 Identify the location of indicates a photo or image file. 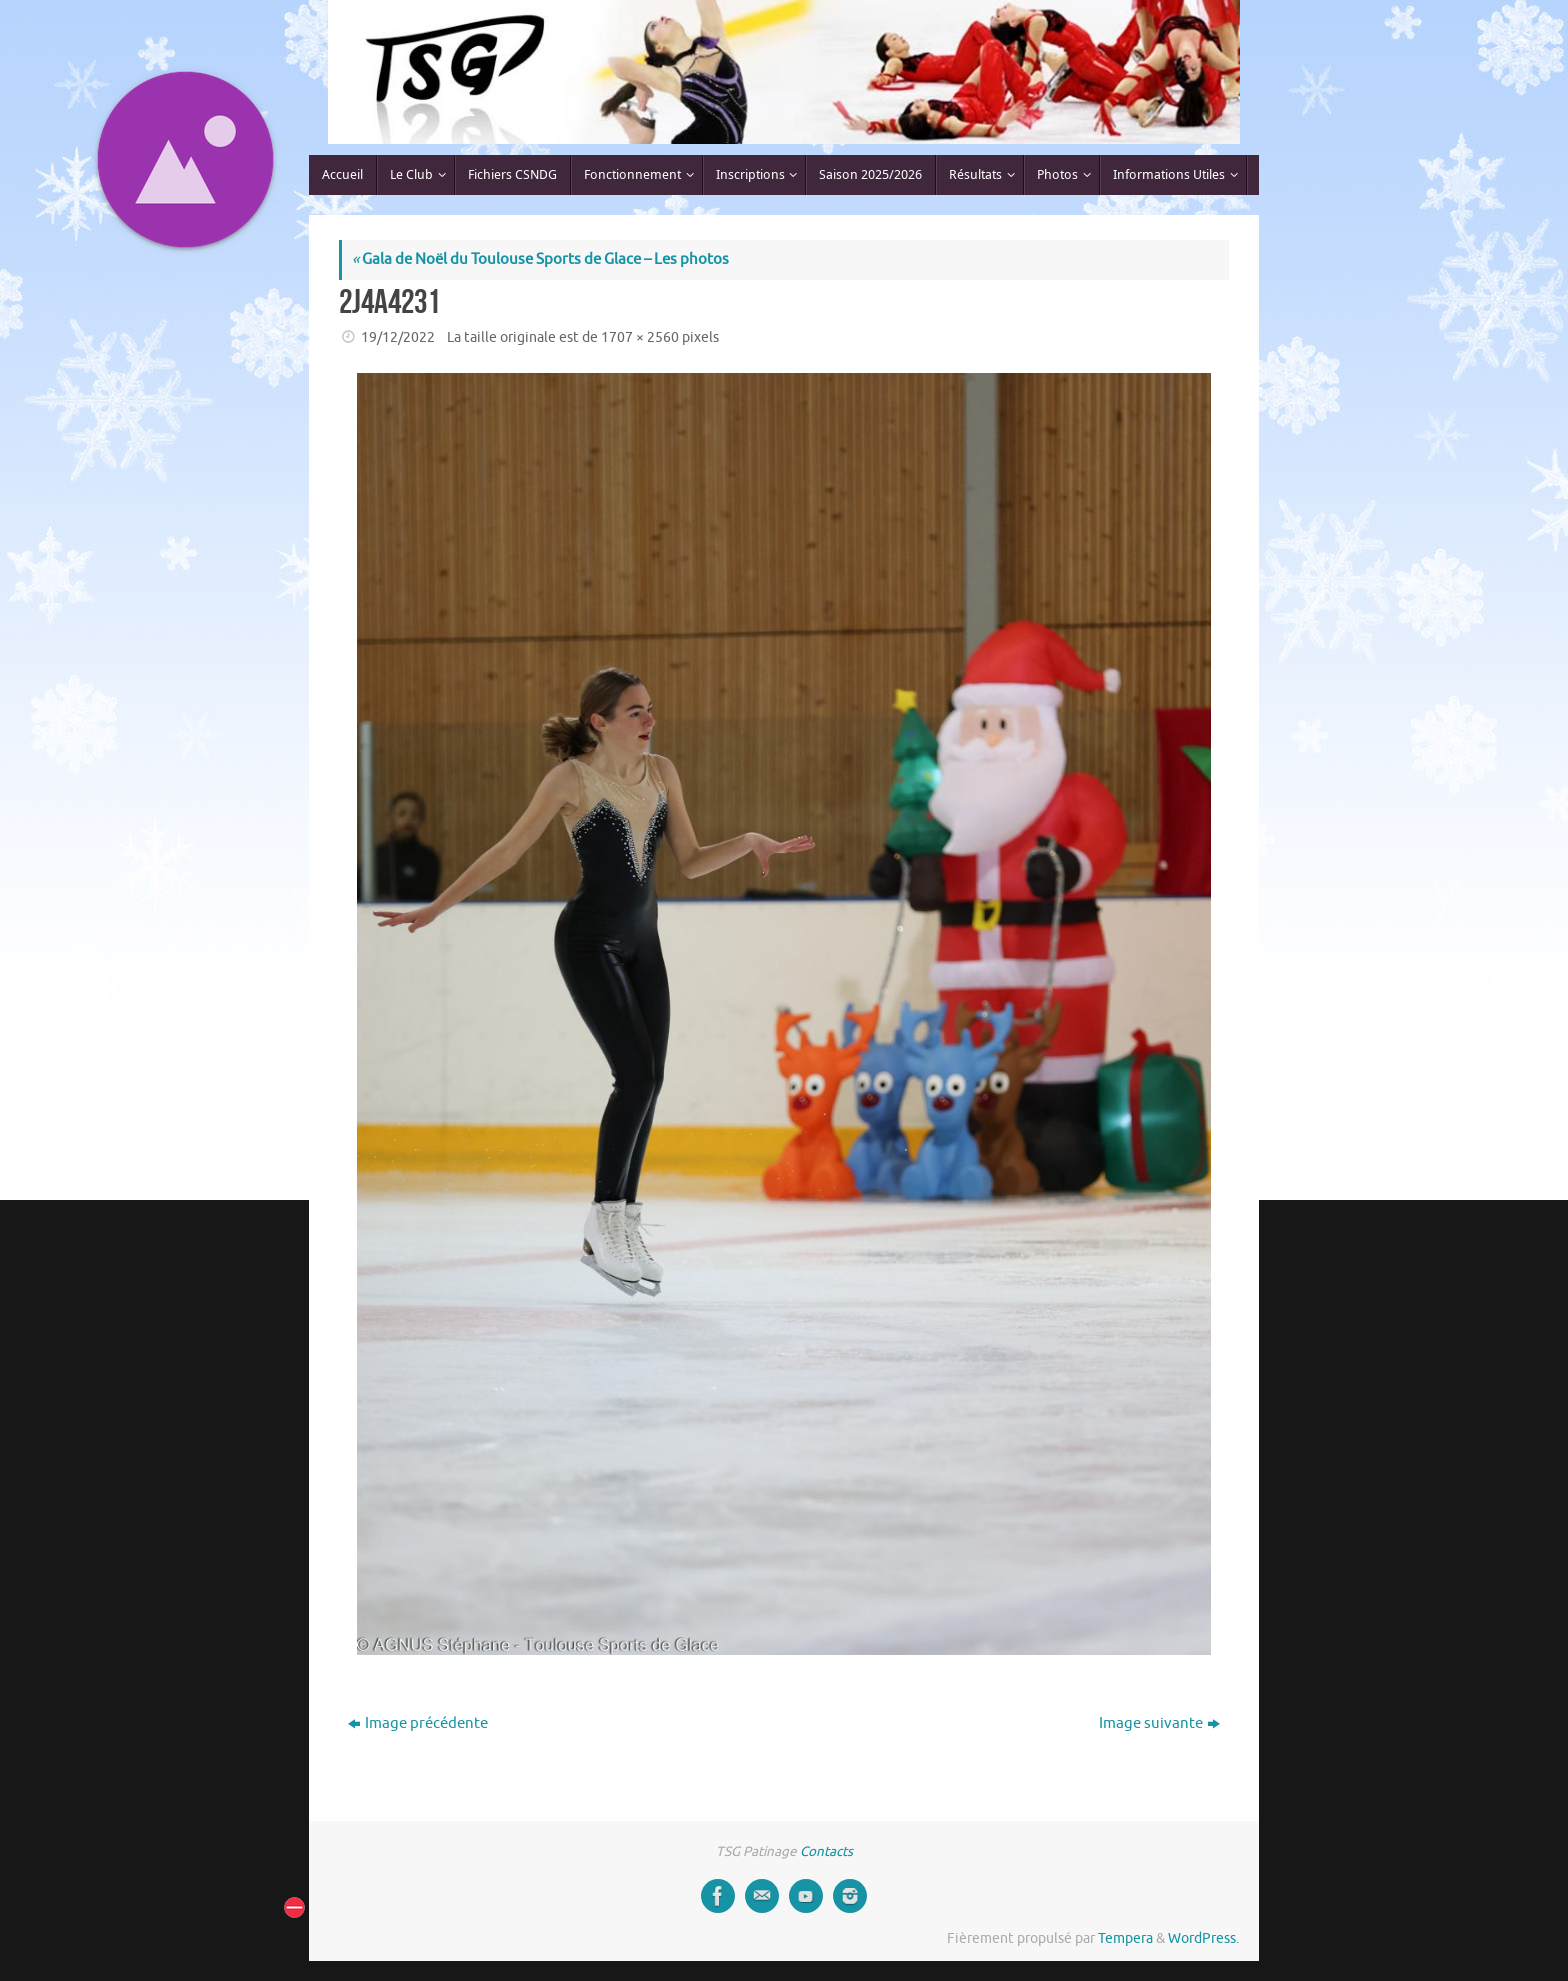
(185, 159).